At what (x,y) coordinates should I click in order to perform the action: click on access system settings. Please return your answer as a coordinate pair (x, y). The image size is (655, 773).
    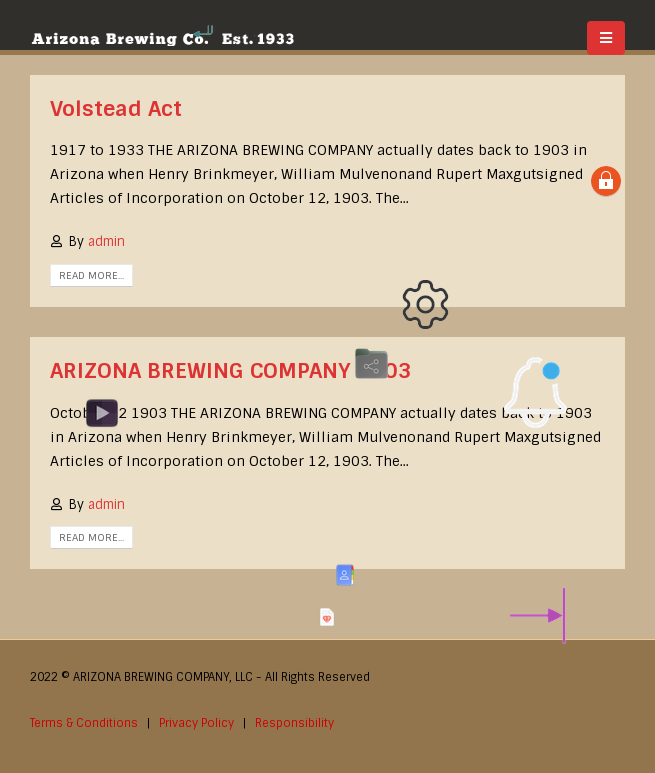
    Looking at the image, I should click on (425, 304).